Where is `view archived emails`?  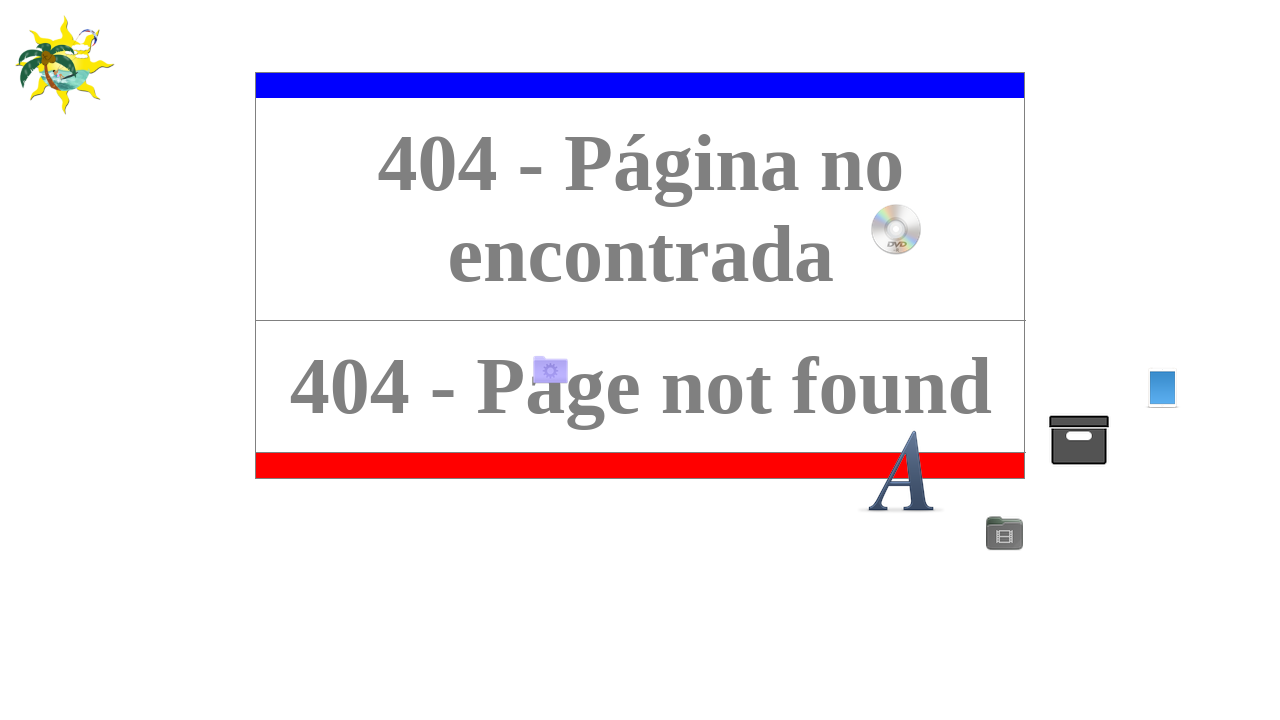
view archived emails is located at coordinates (1079, 439).